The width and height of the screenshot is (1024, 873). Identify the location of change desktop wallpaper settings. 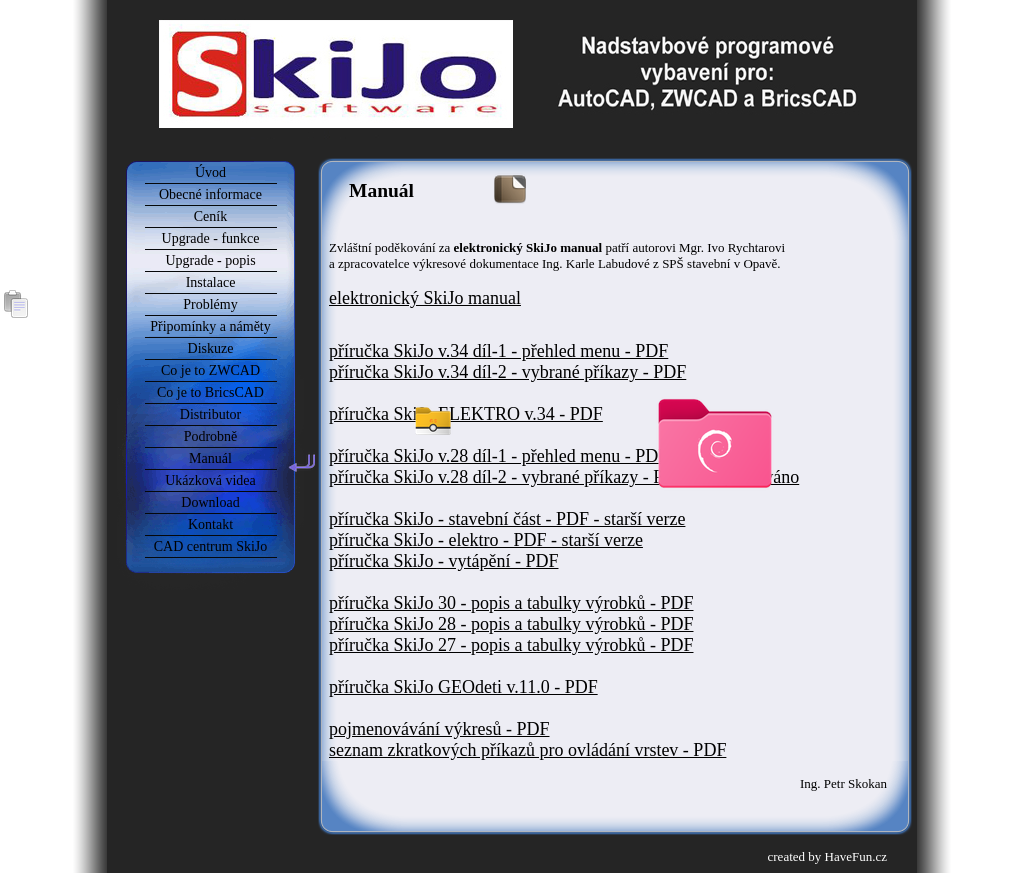
(510, 188).